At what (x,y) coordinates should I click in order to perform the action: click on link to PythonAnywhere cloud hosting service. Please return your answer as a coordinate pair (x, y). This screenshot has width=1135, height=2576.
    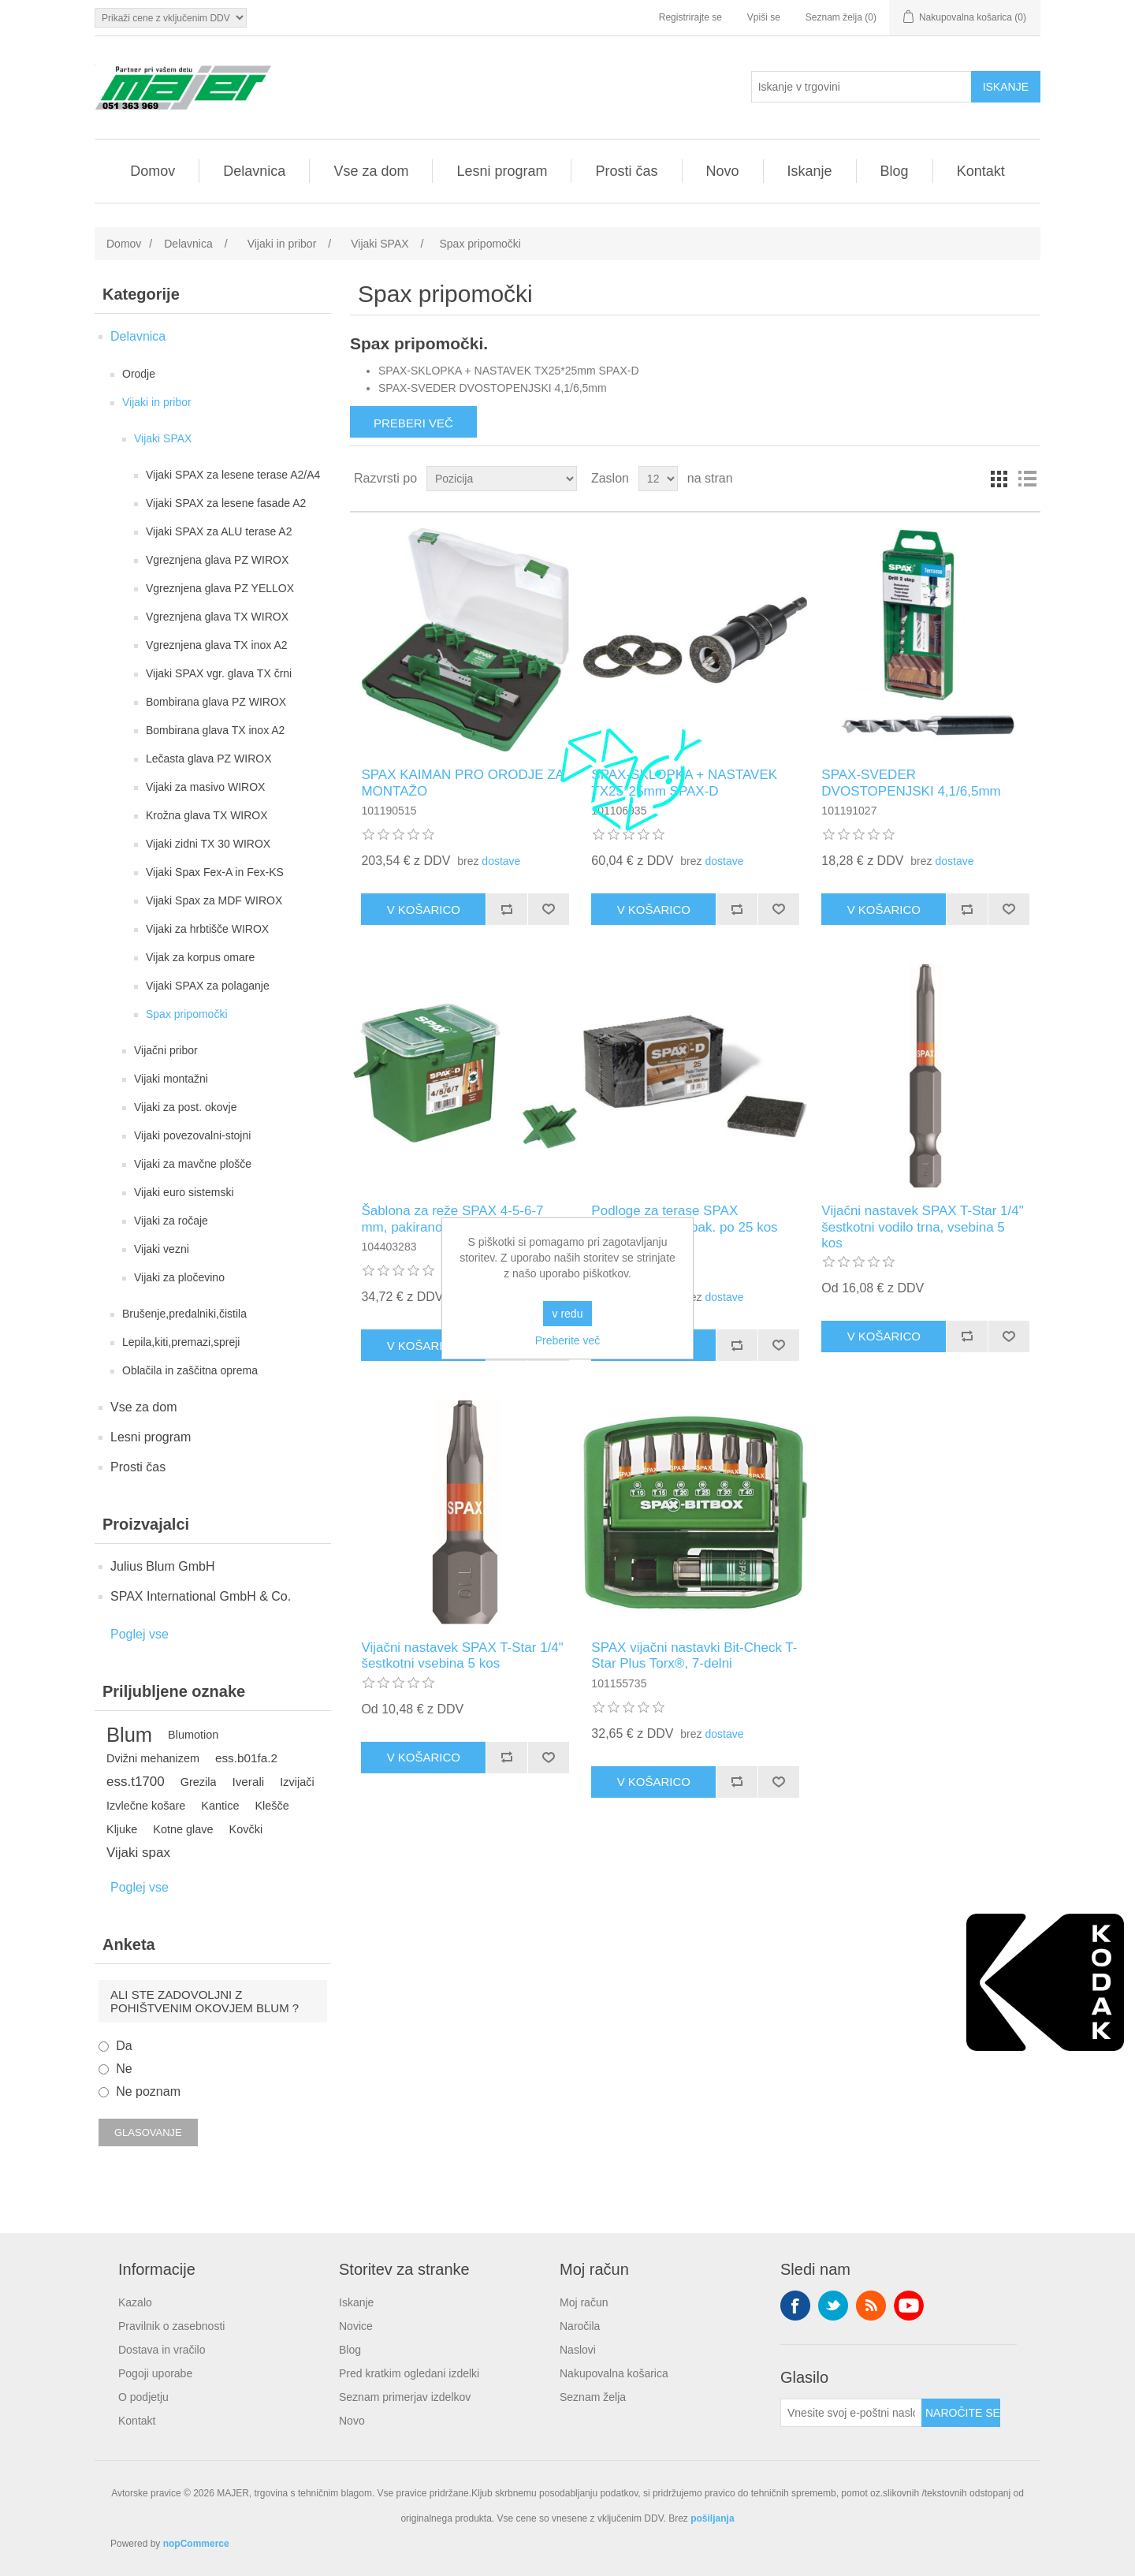
    Looking at the image, I should click on (631, 780).